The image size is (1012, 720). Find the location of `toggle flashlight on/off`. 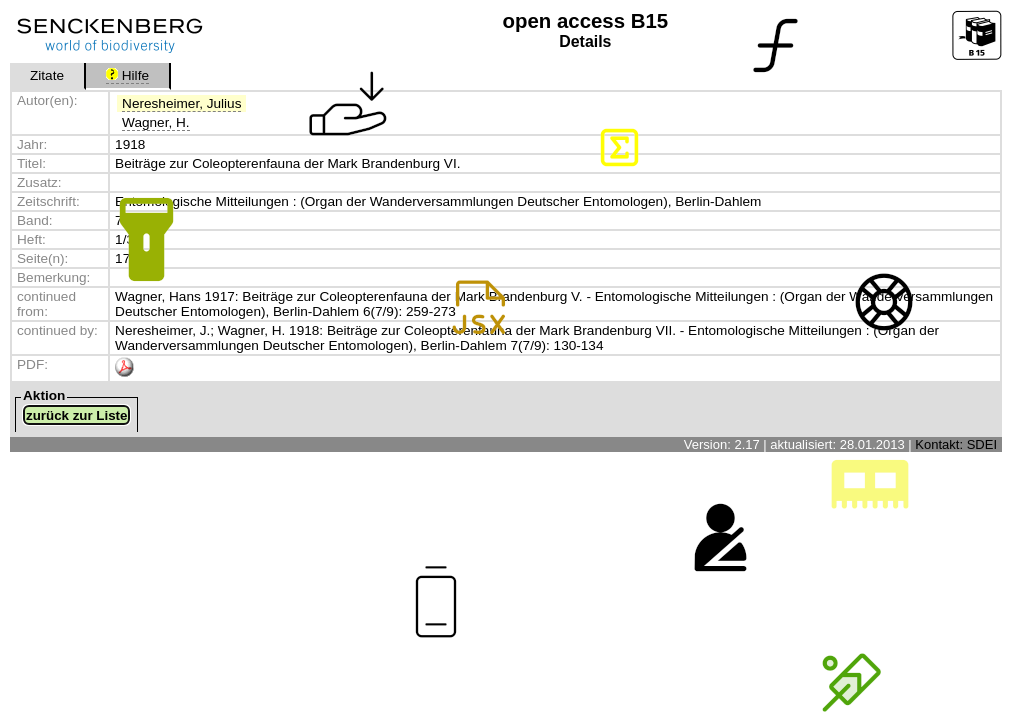

toggle flashlight on/off is located at coordinates (146, 239).